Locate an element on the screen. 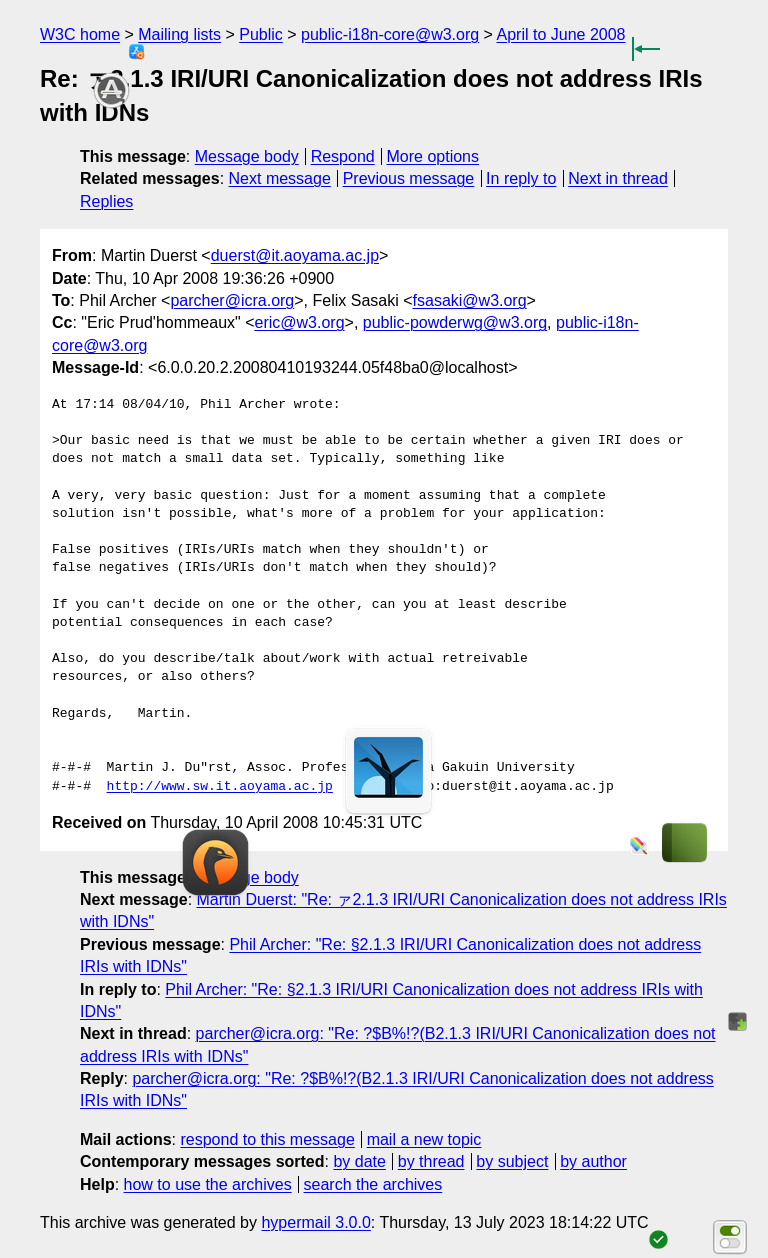 This screenshot has height=1258, width=768. open system settings or preferences is located at coordinates (730, 1237).